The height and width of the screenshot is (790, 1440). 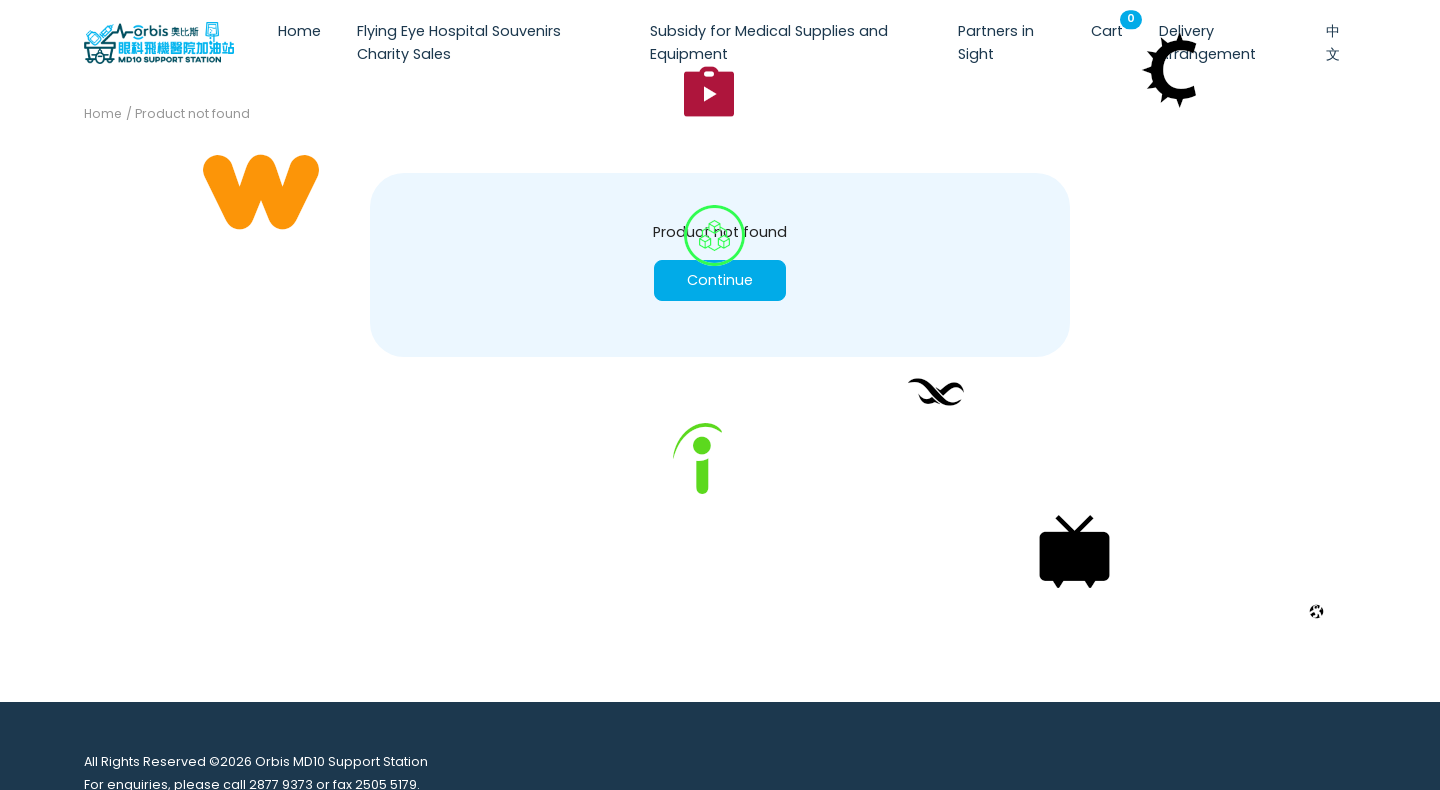 I want to click on open the Indeed job search app, so click(x=697, y=458).